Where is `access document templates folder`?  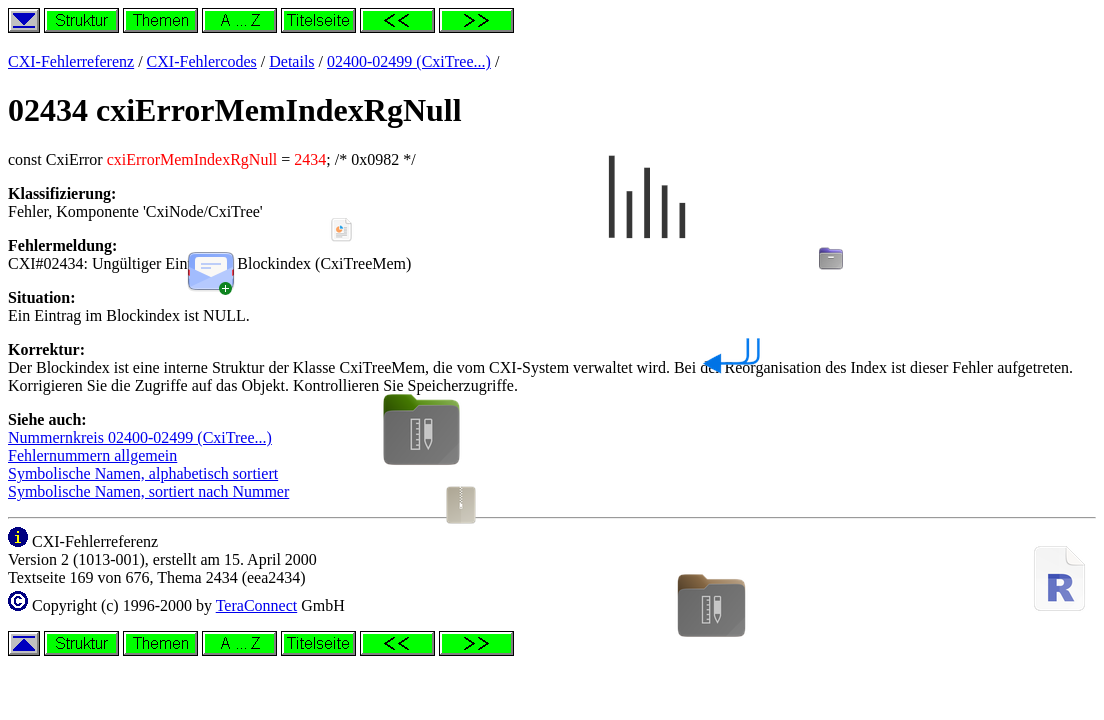
access document templates folder is located at coordinates (711, 605).